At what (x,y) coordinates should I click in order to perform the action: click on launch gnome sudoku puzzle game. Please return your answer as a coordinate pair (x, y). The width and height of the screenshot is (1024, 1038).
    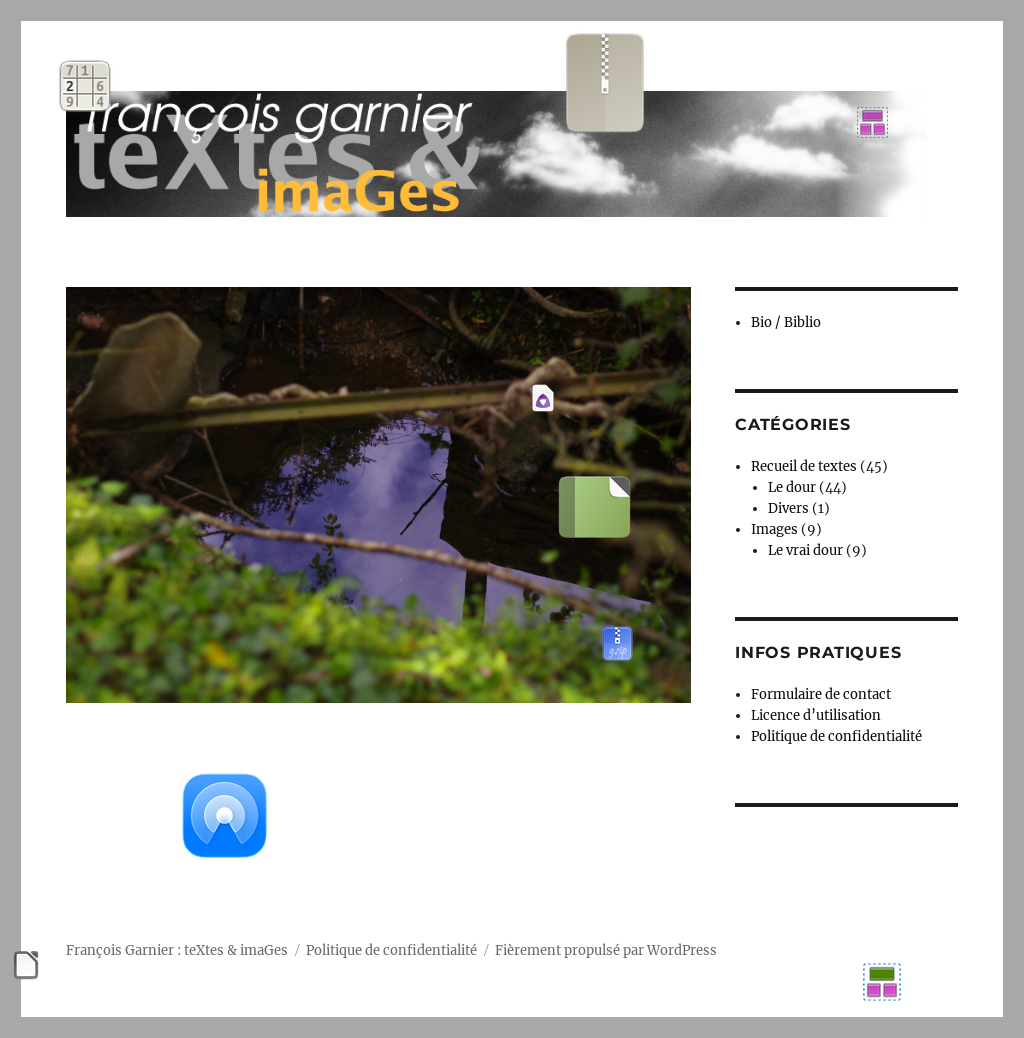
    Looking at the image, I should click on (85, 86).